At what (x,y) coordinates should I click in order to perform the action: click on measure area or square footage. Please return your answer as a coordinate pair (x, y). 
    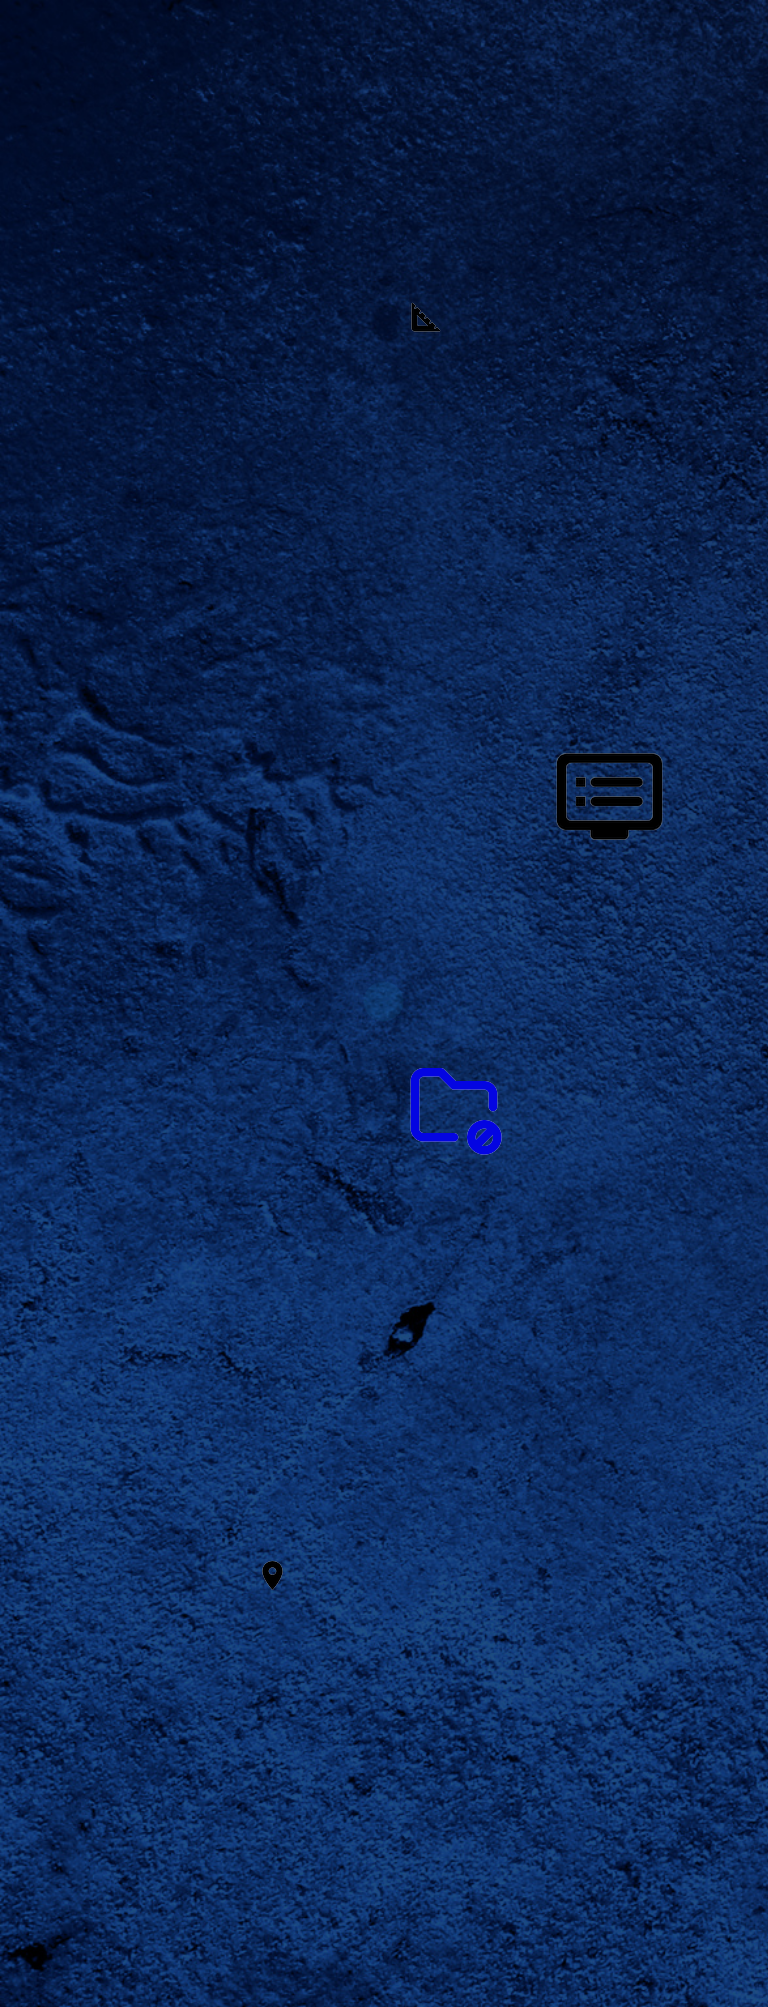
    Looking at the image, I should click on (426, 316).